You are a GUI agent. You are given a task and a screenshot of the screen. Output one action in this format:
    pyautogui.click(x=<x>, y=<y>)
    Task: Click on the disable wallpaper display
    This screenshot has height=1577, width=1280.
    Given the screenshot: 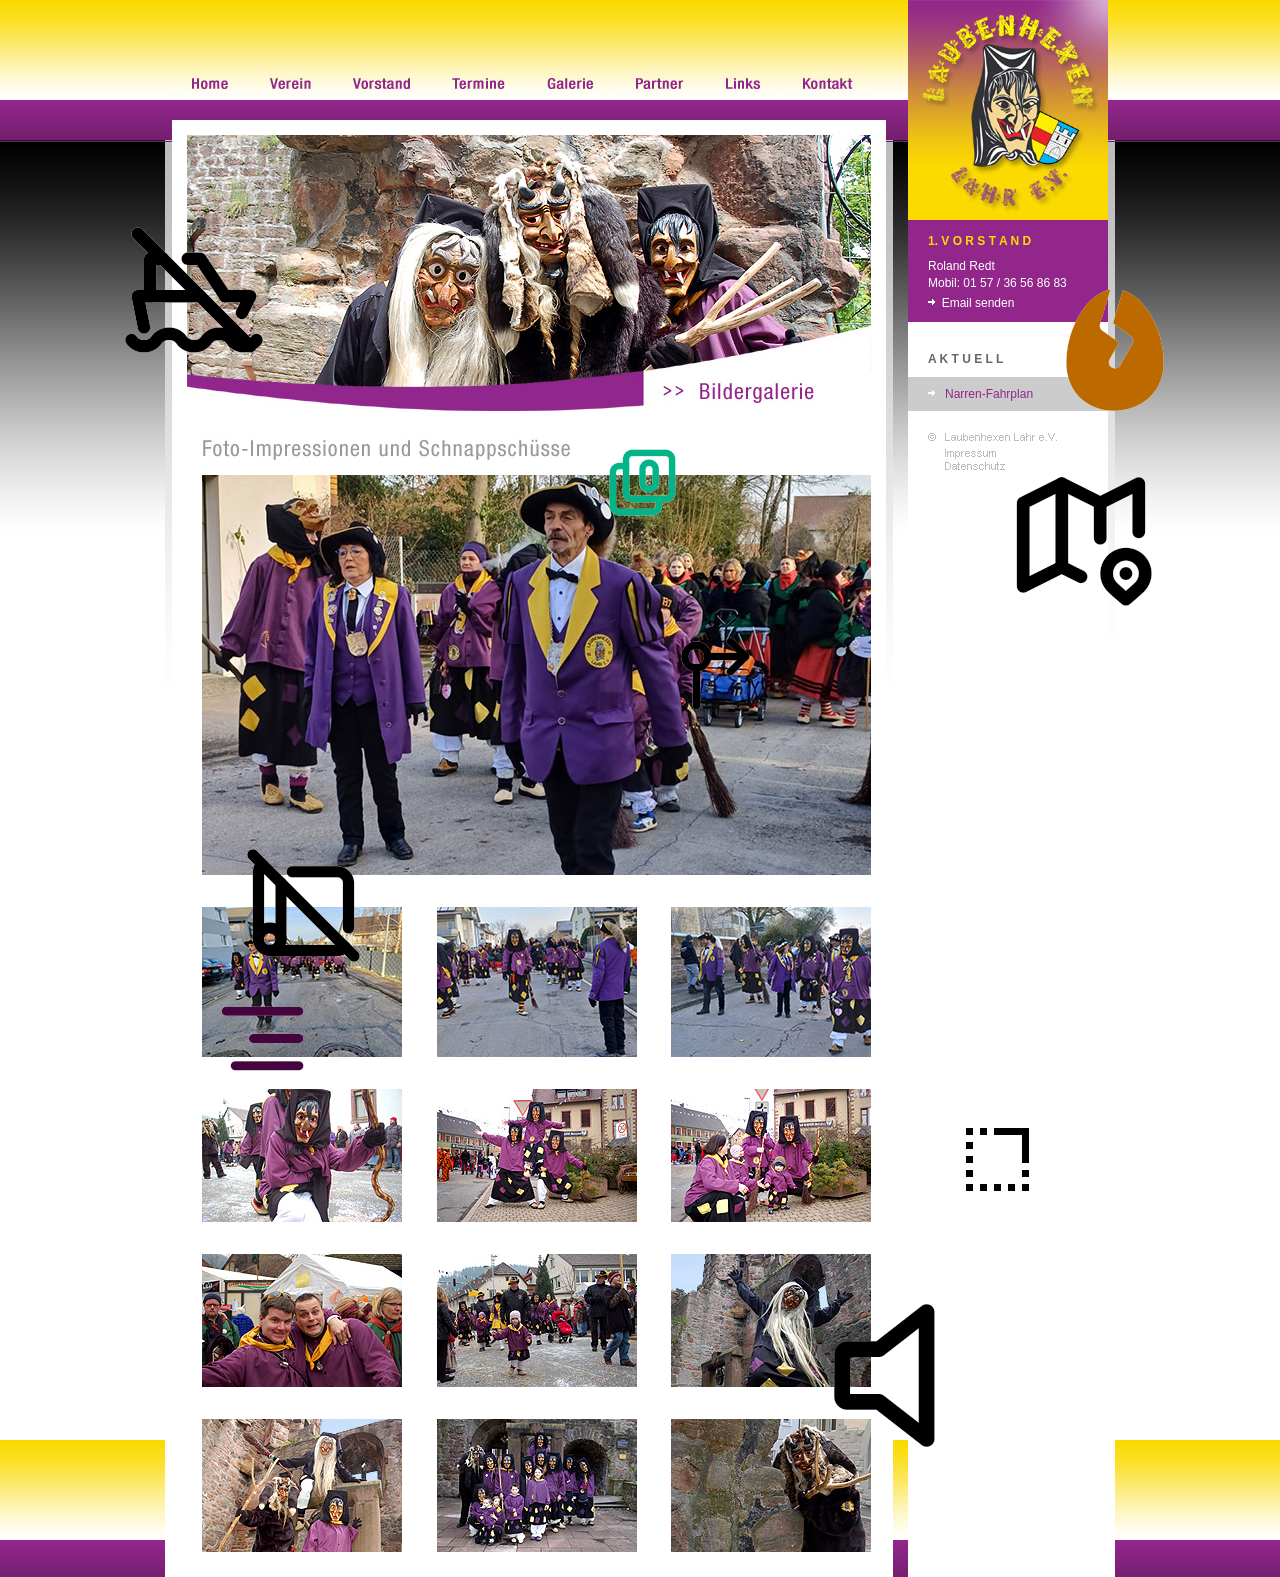 What is the action you would take?
    pyautogui.click(x=303, y=905)
    